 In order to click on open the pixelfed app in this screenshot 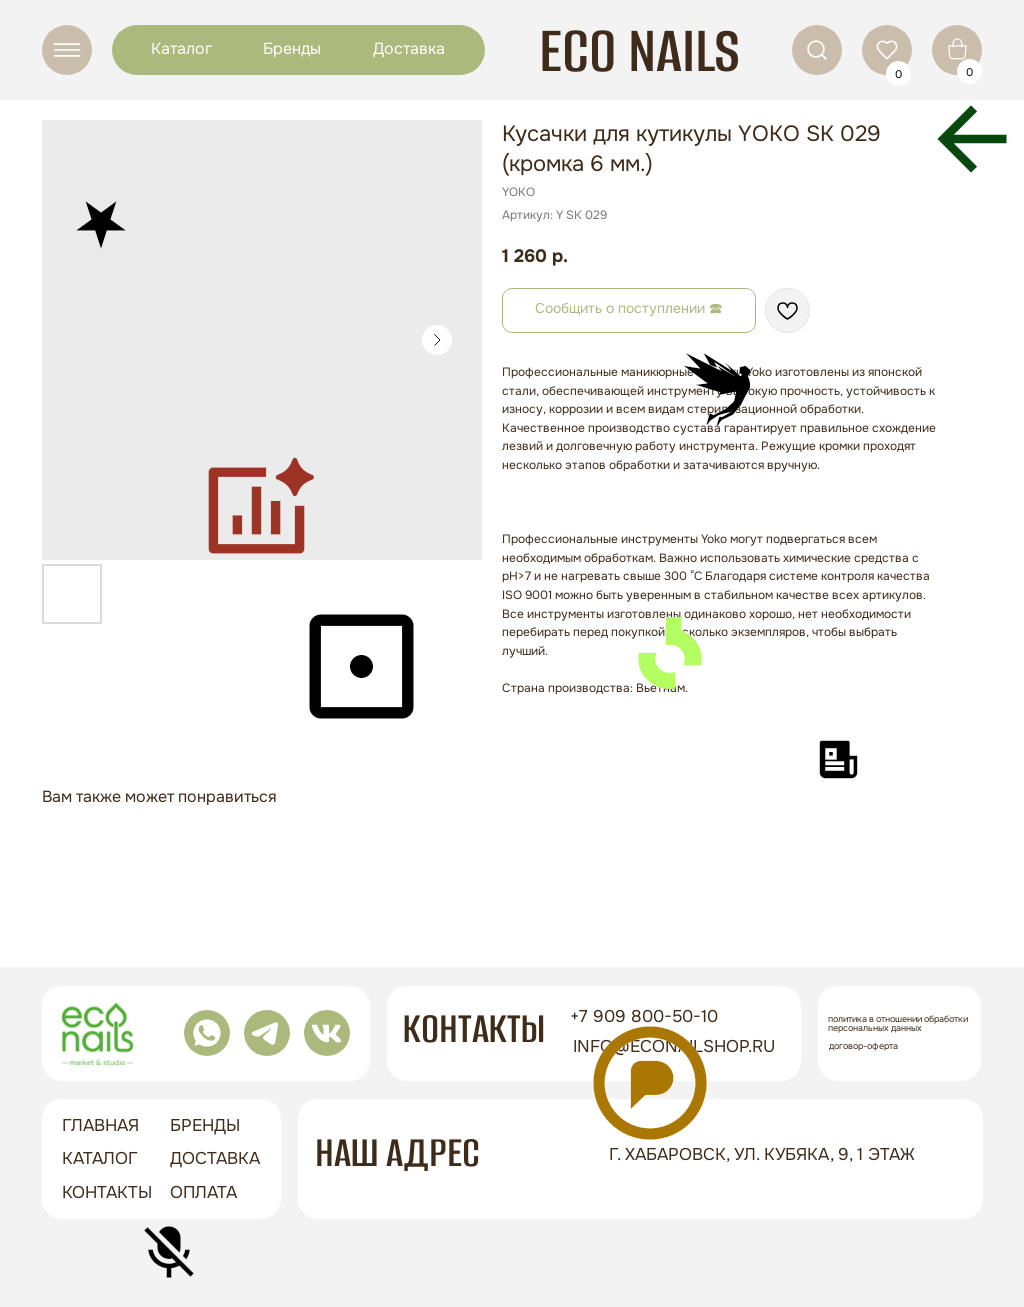, I will do `click(650, 1083)`.